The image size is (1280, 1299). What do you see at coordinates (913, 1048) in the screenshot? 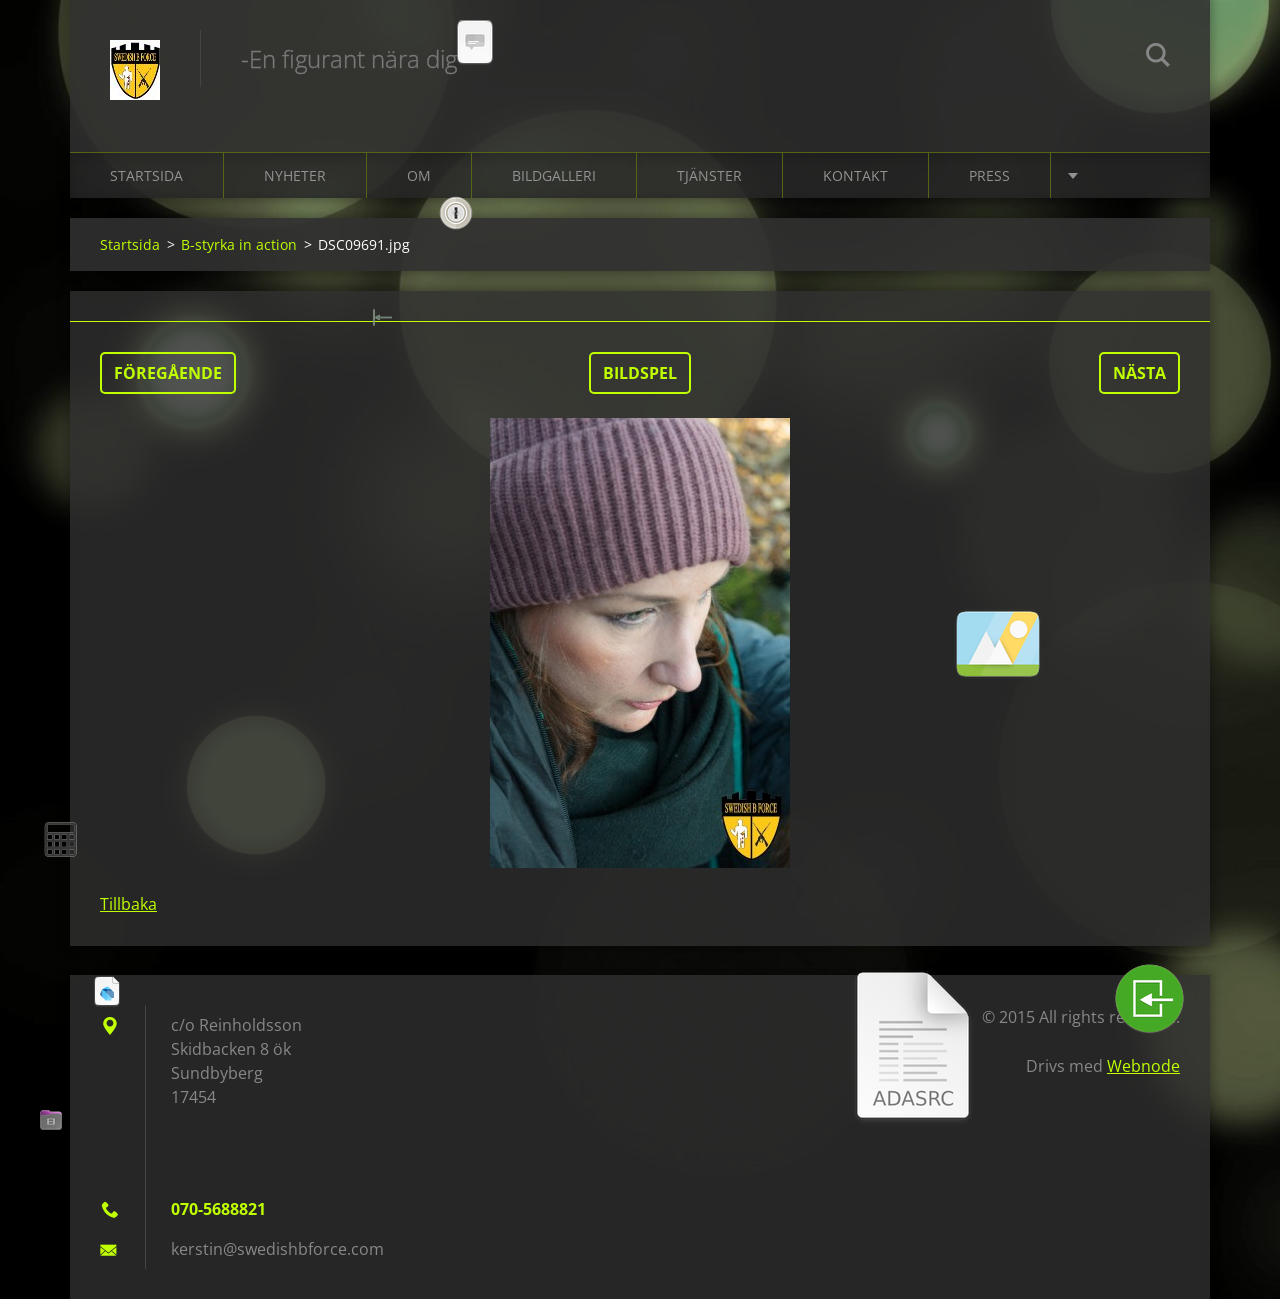
I see `ada source code file` at bounding box center [913, 1048].